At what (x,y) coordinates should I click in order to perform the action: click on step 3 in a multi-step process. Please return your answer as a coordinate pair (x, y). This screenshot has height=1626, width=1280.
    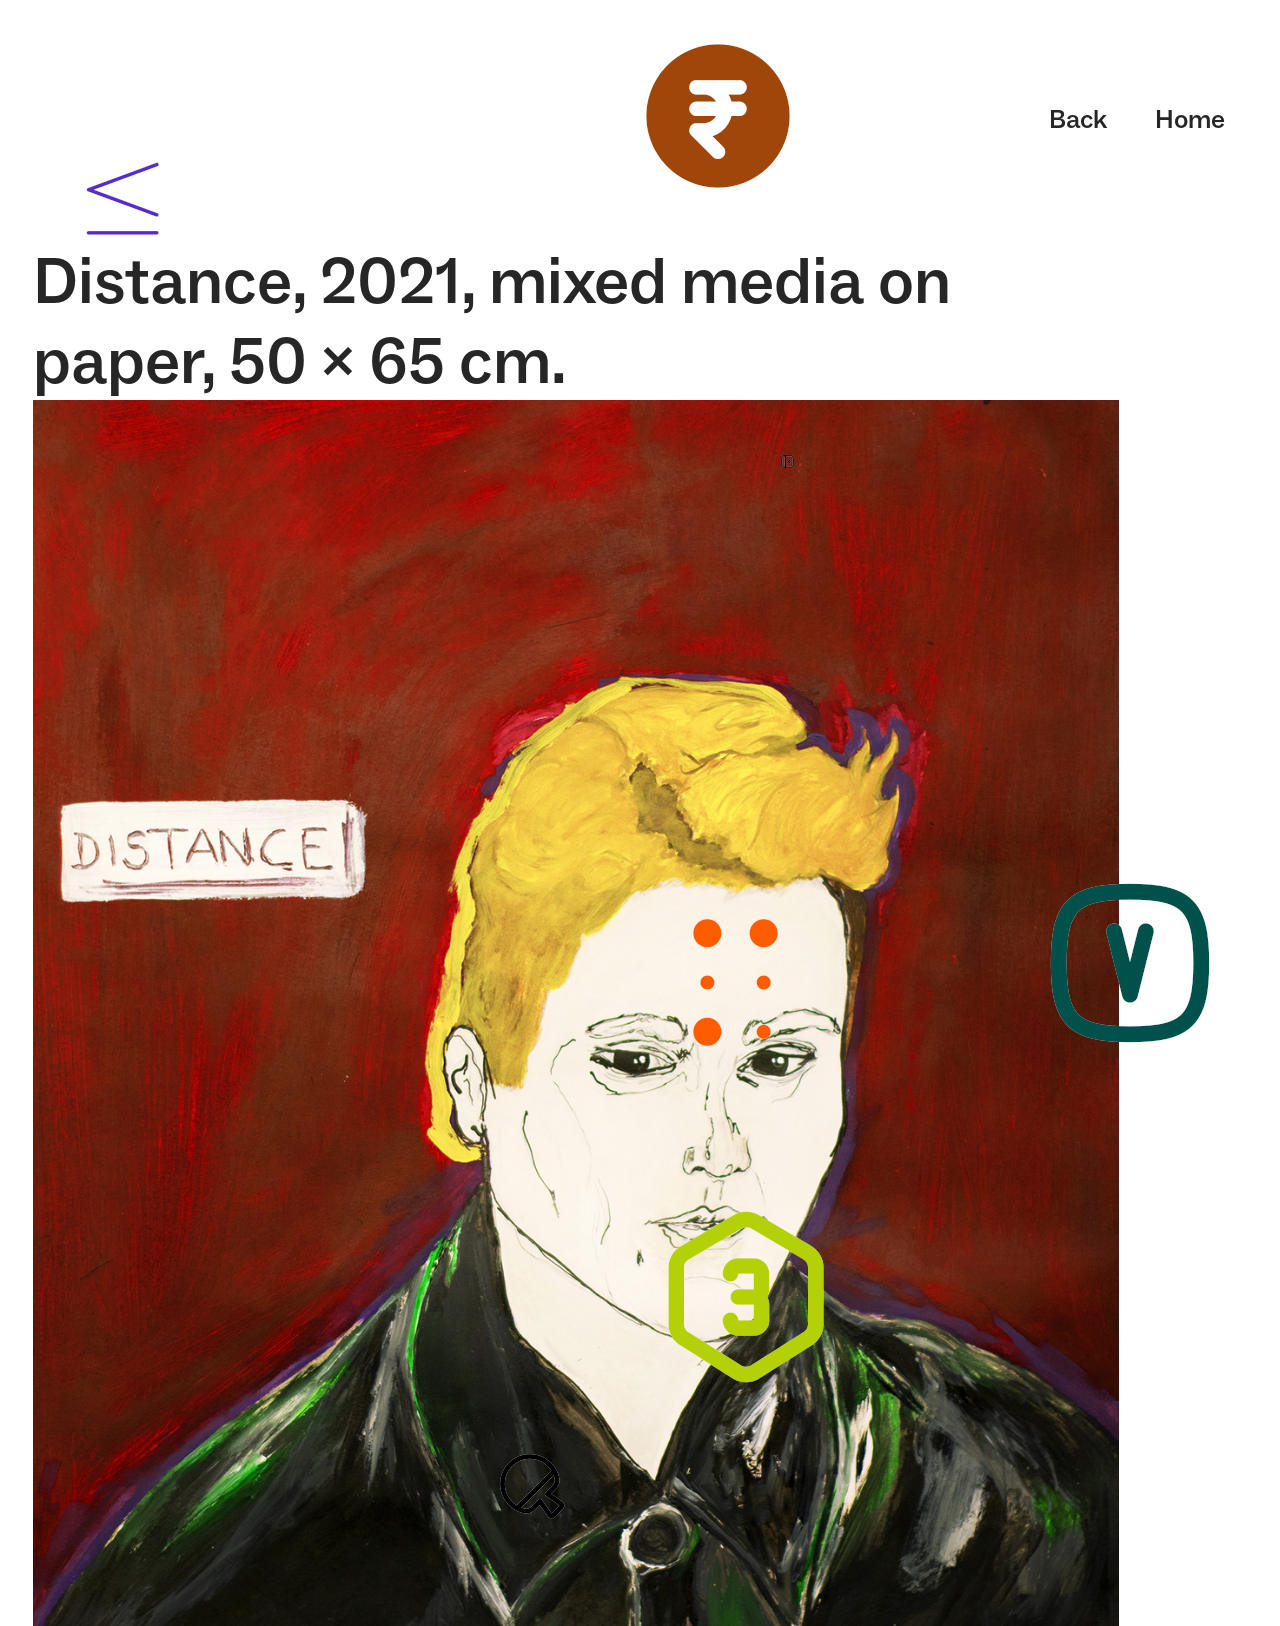
    Looking at the image, I should click on (746, 1297).